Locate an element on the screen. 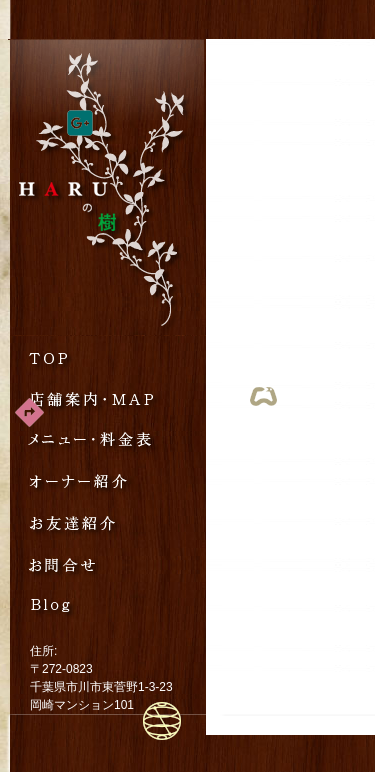  get directions to this location is located at coordinates (29, 412).